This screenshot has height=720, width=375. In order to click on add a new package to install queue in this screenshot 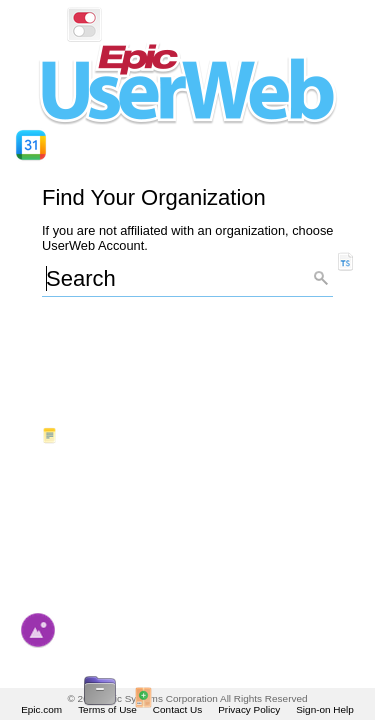, I will do `click(143, 697)`.